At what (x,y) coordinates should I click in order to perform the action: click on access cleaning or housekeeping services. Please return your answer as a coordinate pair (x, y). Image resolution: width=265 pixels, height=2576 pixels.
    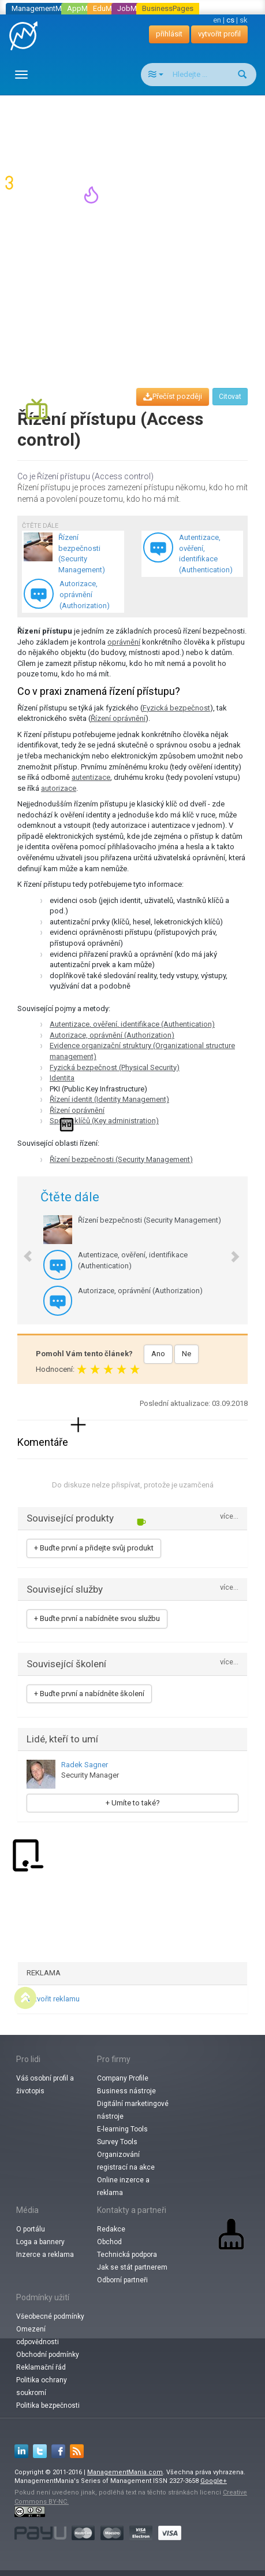
    Looking at the image, I should click on (231, 2234).